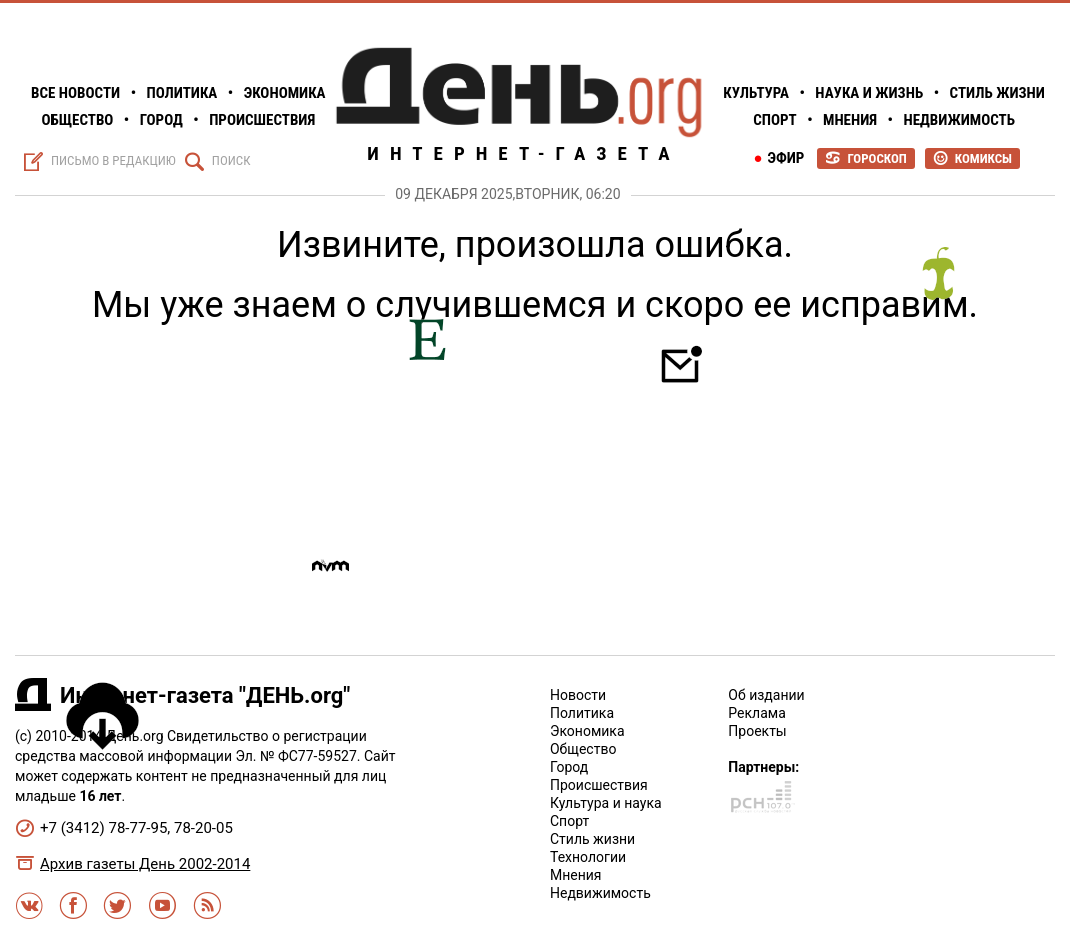 This screenshot has width=1070, height=950. I want to click on download file from cloud storage, so click(102, 715).